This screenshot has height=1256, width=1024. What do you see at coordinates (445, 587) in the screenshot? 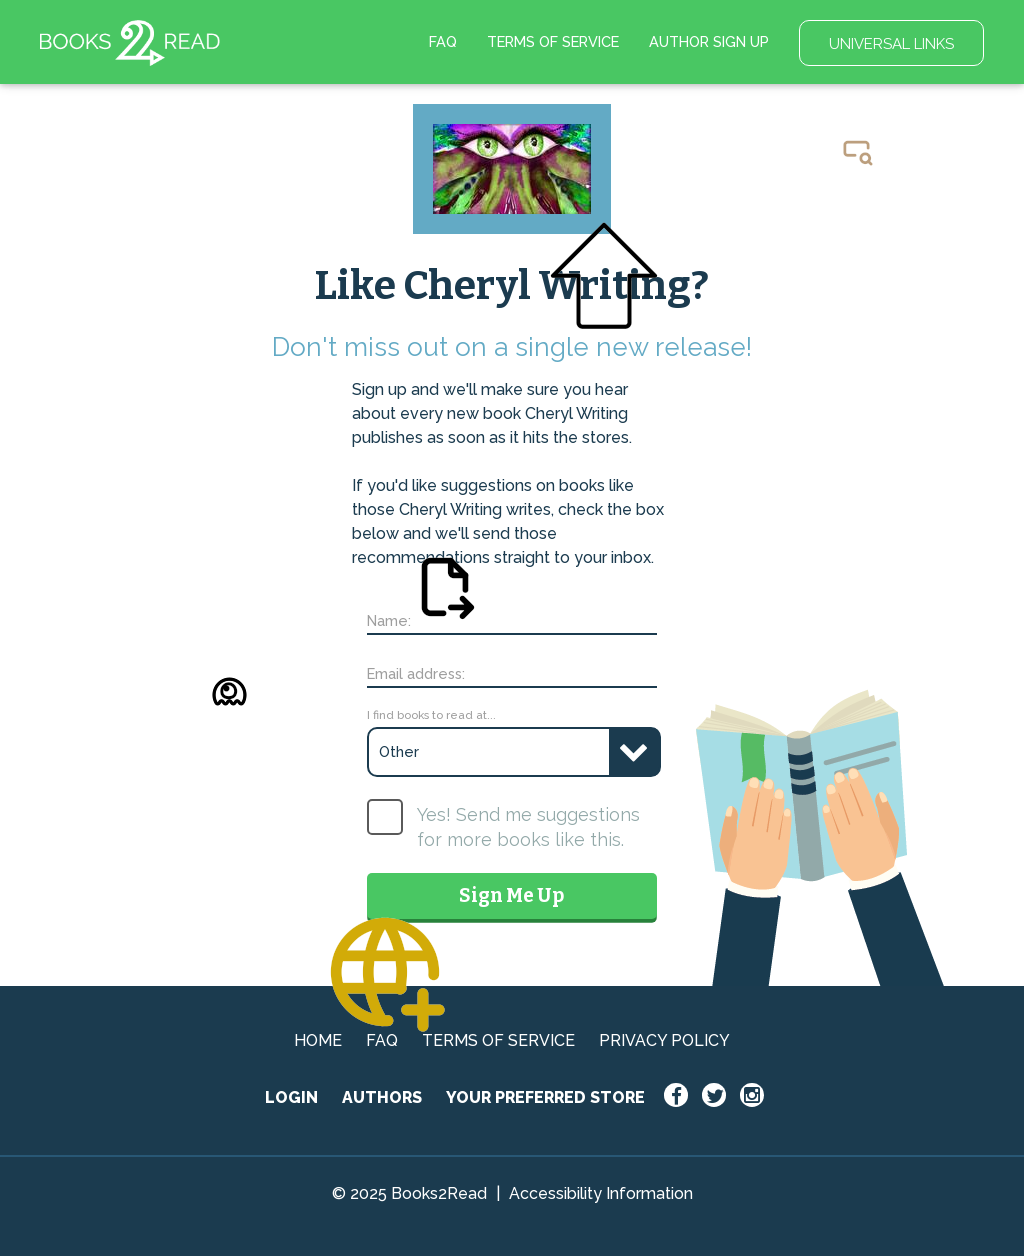
I see `export file to another location` at bounding box center [445, 587].